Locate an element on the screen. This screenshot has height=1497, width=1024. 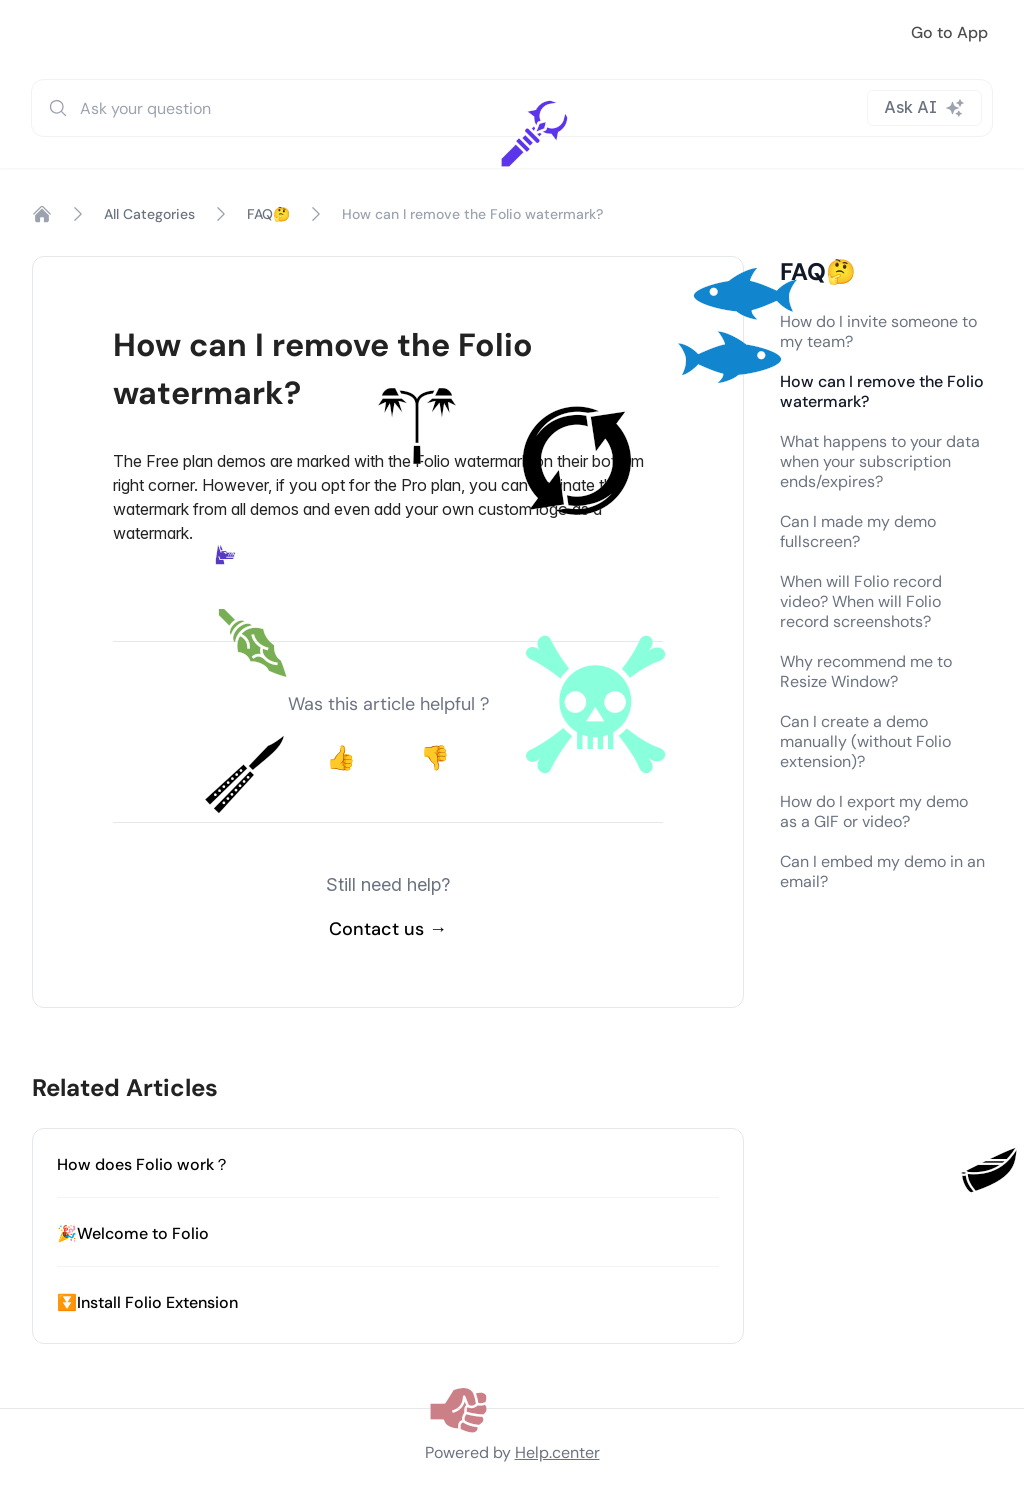
rock move in a rock-paper-scissors game is located at coordinates (459, 1407).